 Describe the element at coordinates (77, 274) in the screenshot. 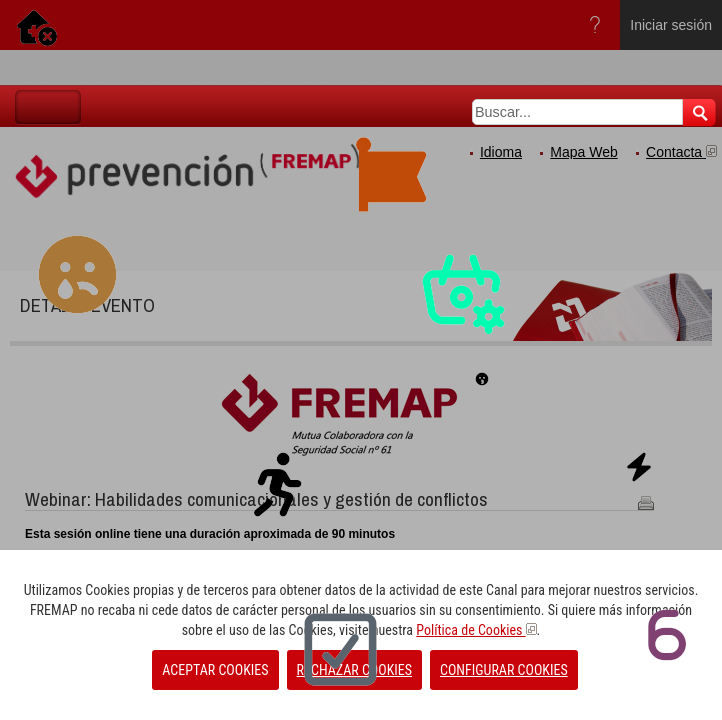

I see `indicates an error or something went wrong` at that location.